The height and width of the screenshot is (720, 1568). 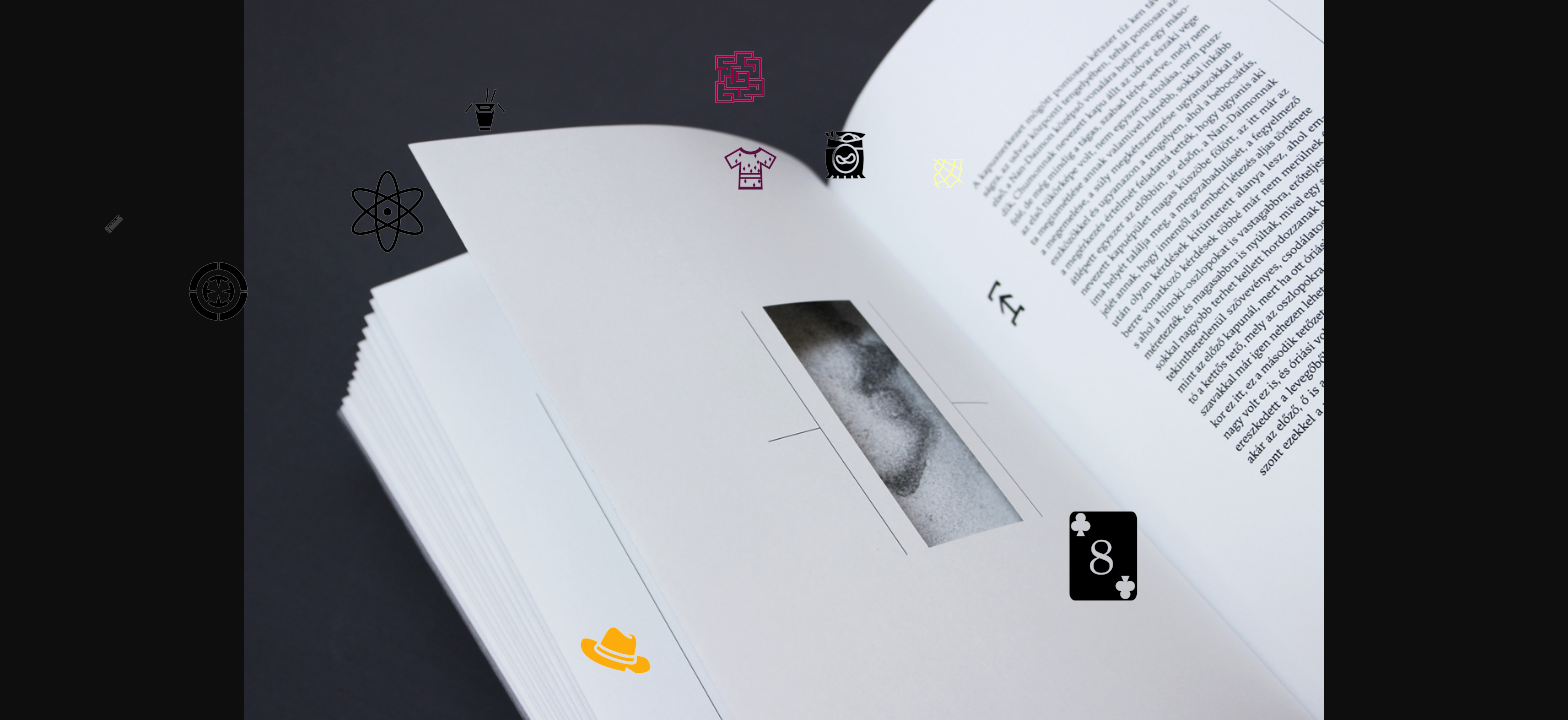 I want to click on snack or food item in a game inventory, so click(x=845, y=154).